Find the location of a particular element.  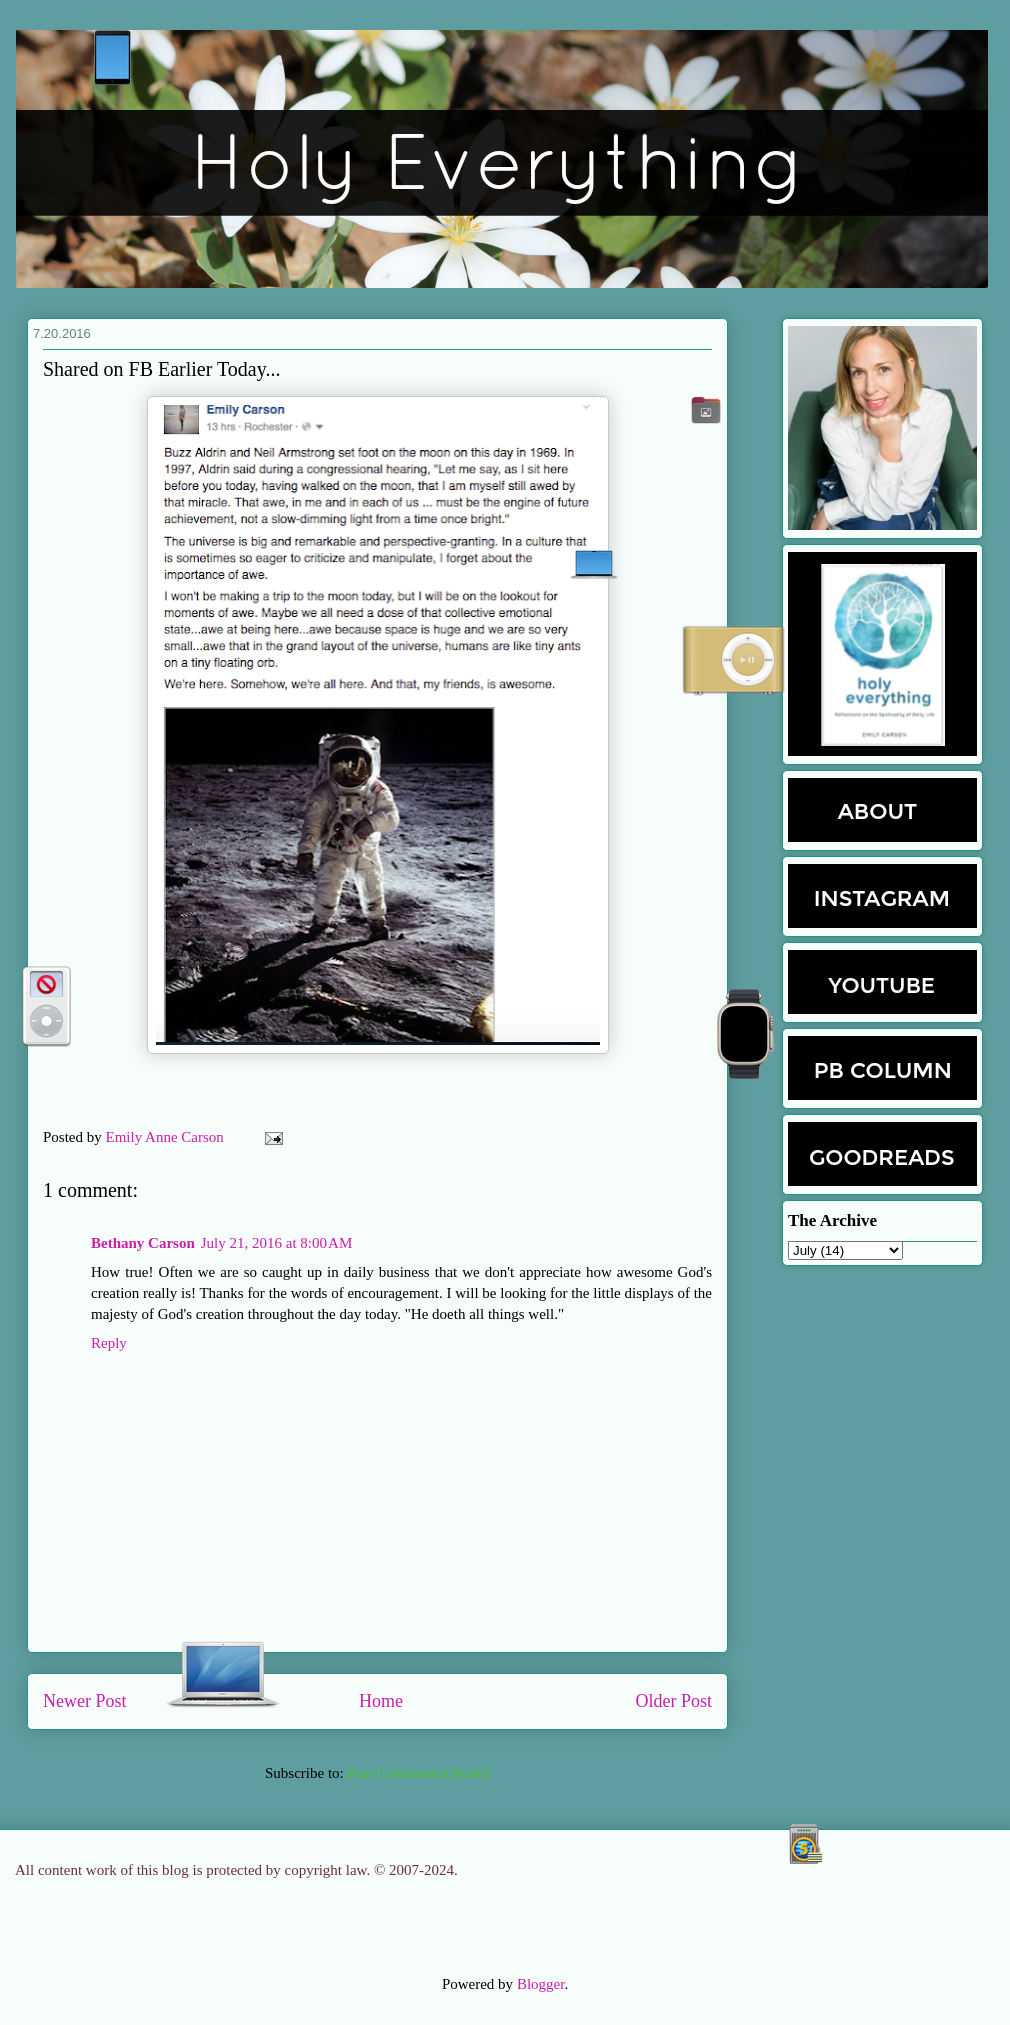

indicates a locked RAID 5 storage array is located at coordinates (804, 1844).